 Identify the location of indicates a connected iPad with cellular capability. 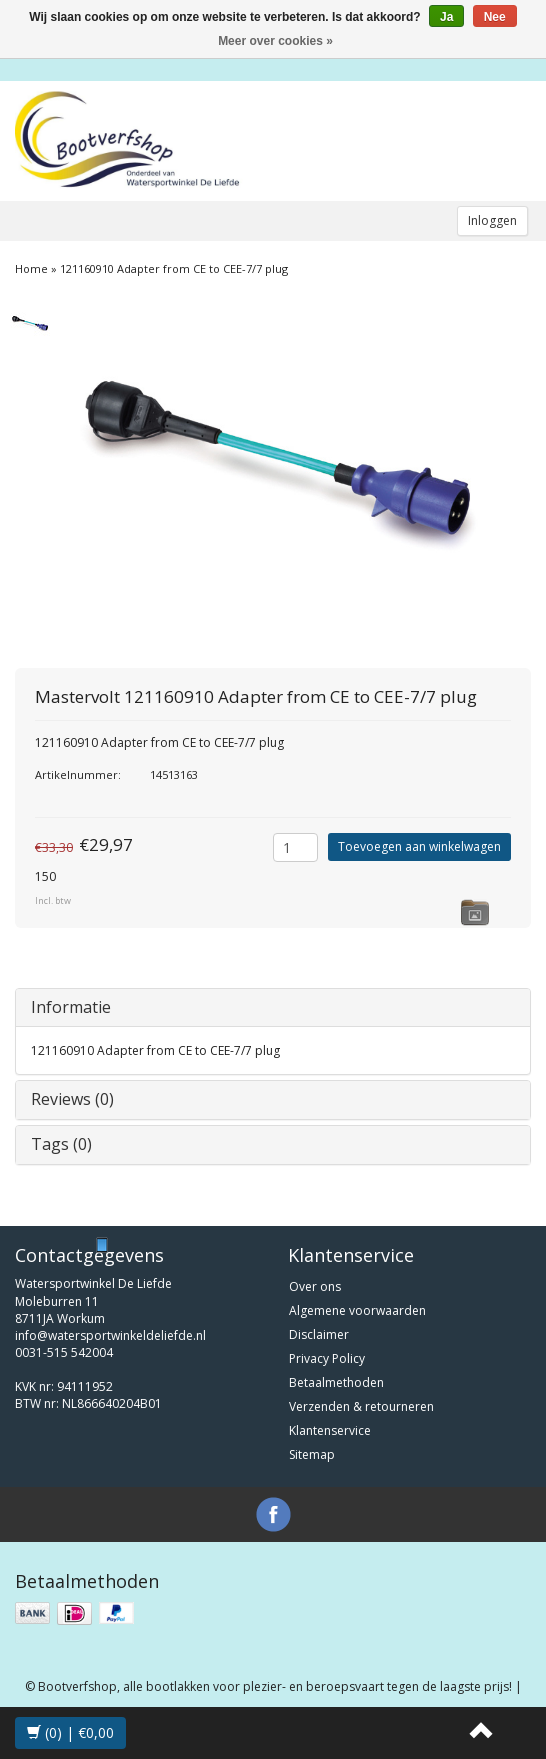
(102, 1245).